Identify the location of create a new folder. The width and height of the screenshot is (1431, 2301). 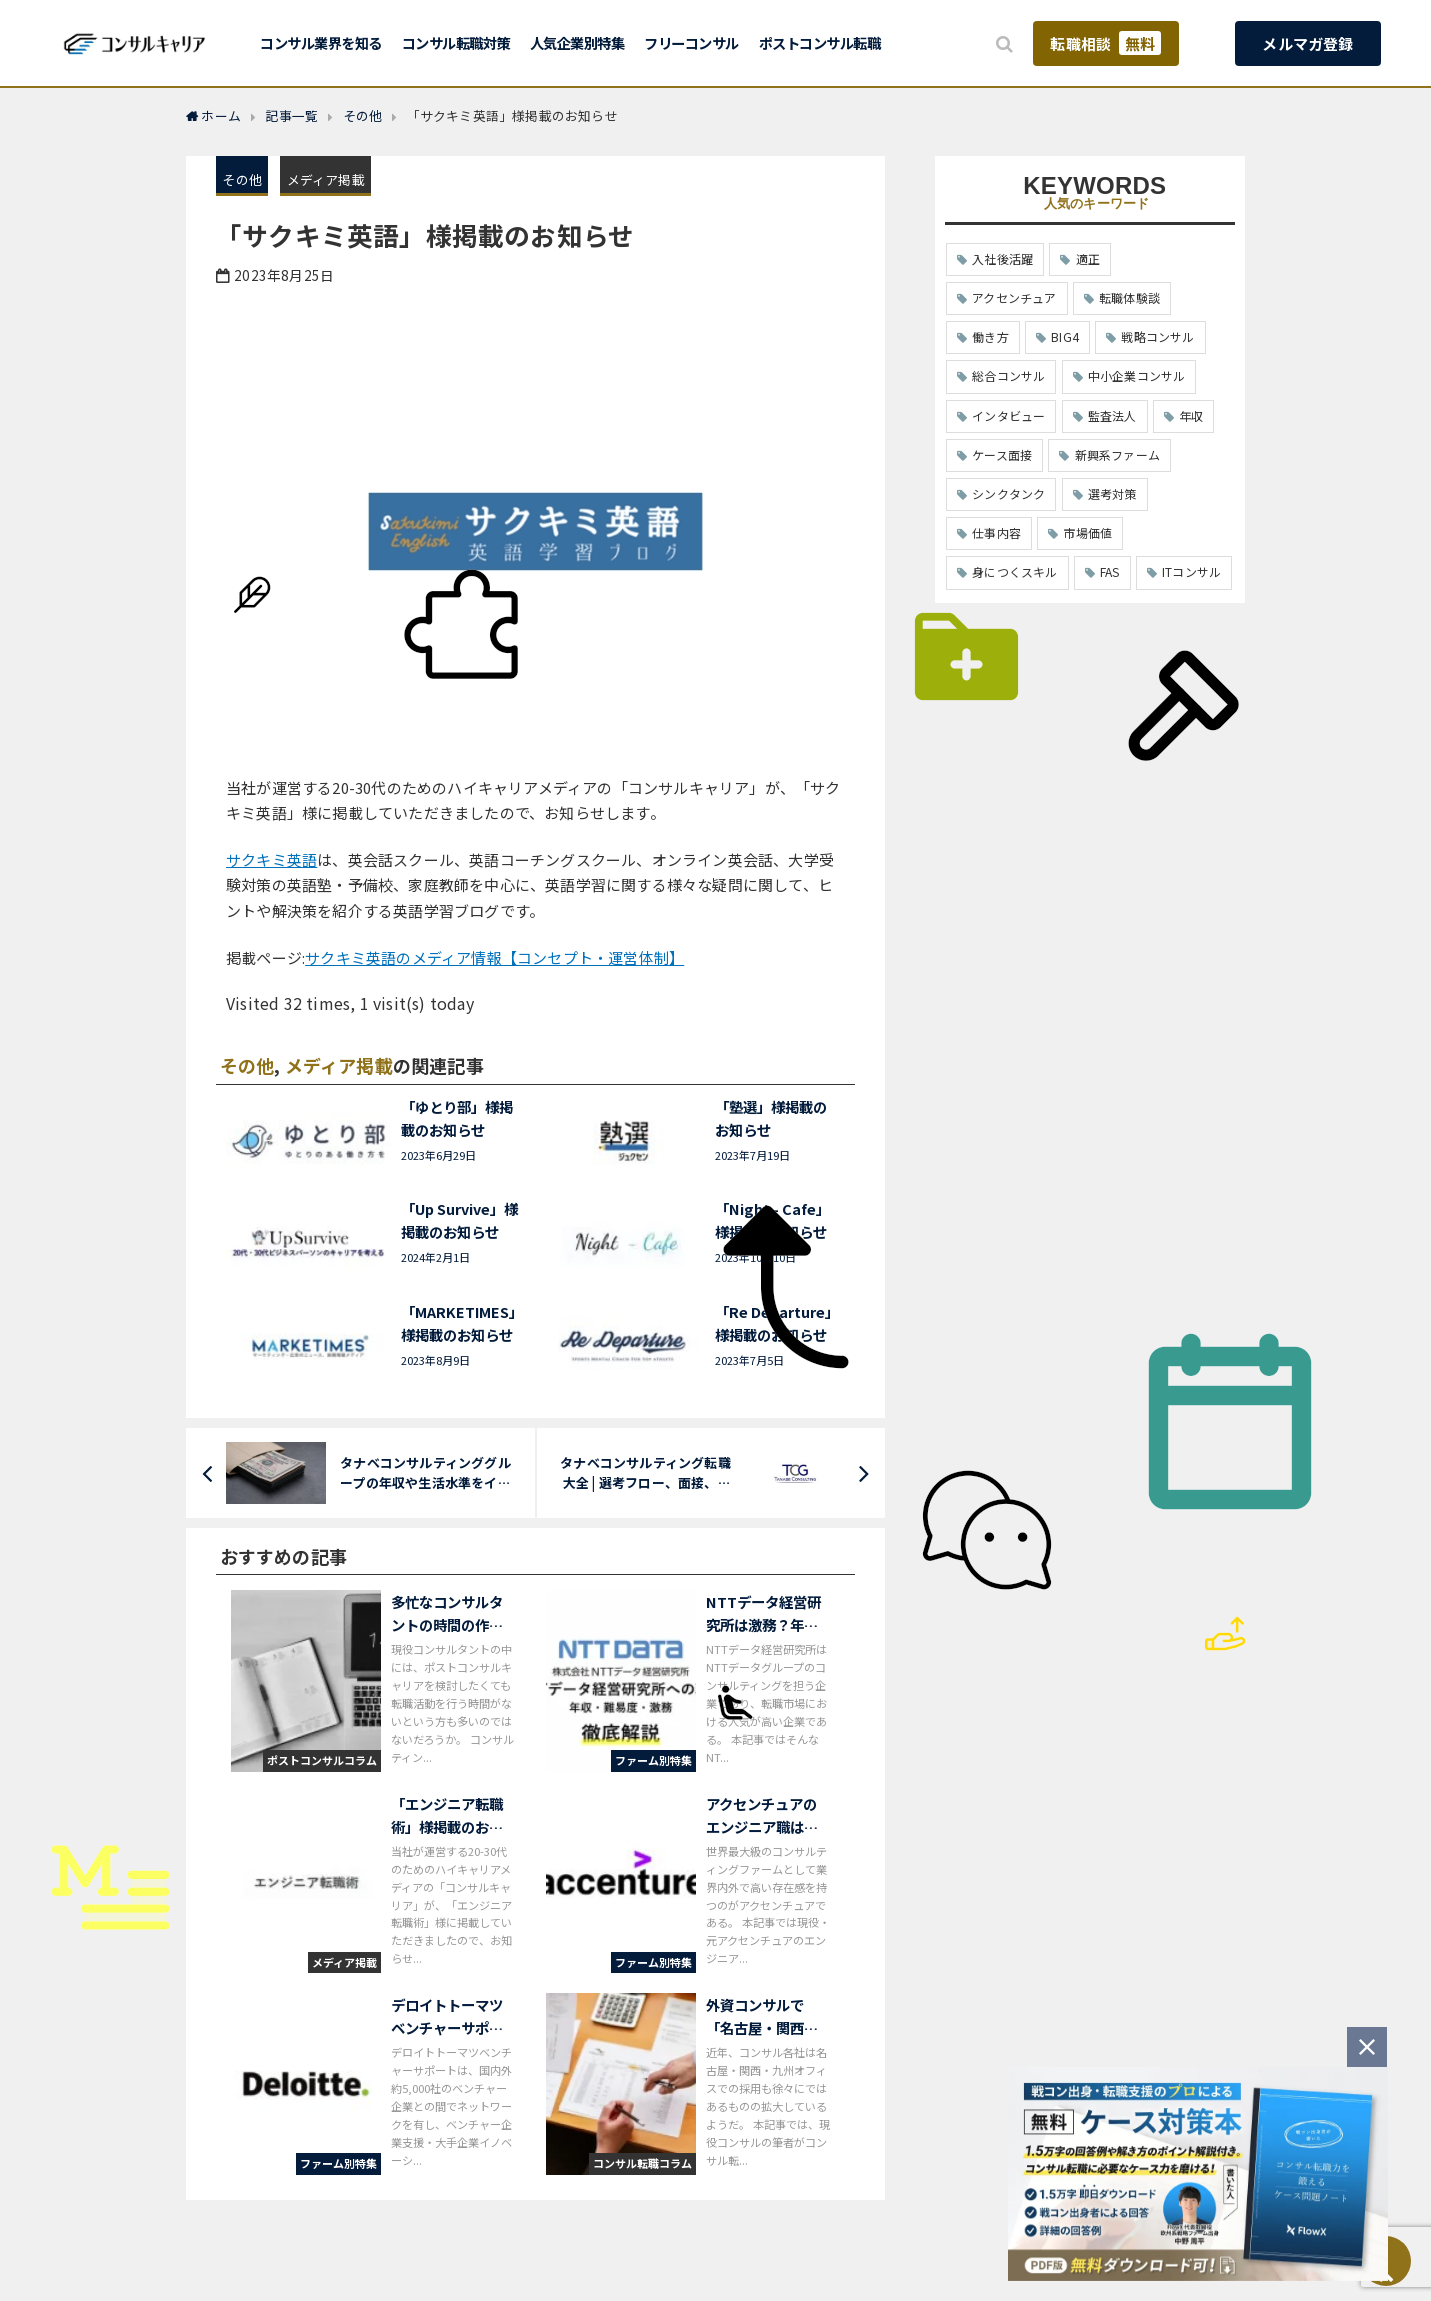
(966, 656).